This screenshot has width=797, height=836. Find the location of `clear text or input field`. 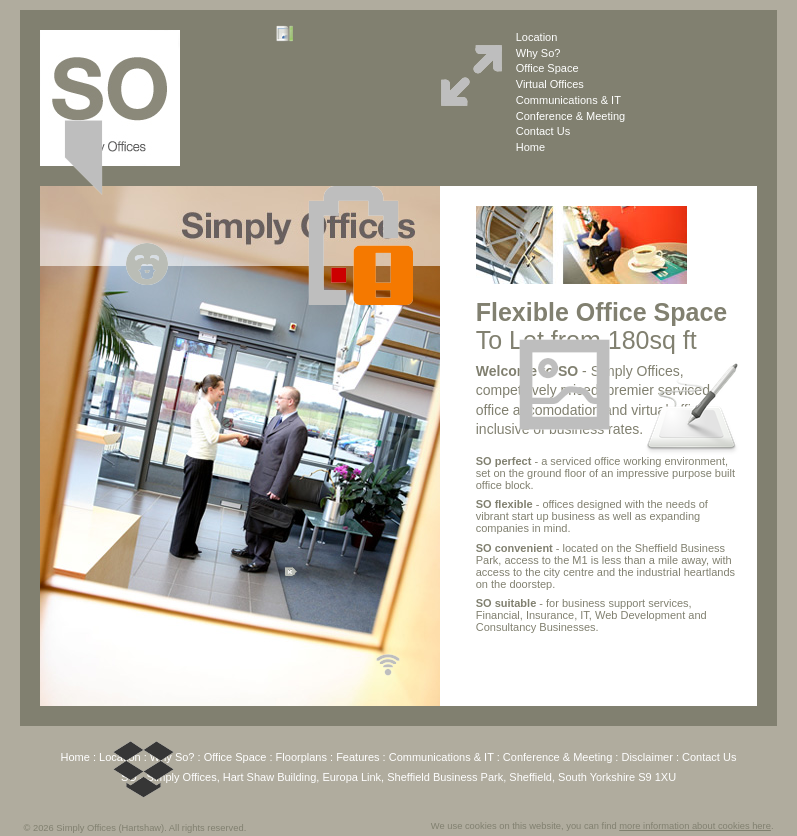

clear text or input field is located at coordinates (291, 571).